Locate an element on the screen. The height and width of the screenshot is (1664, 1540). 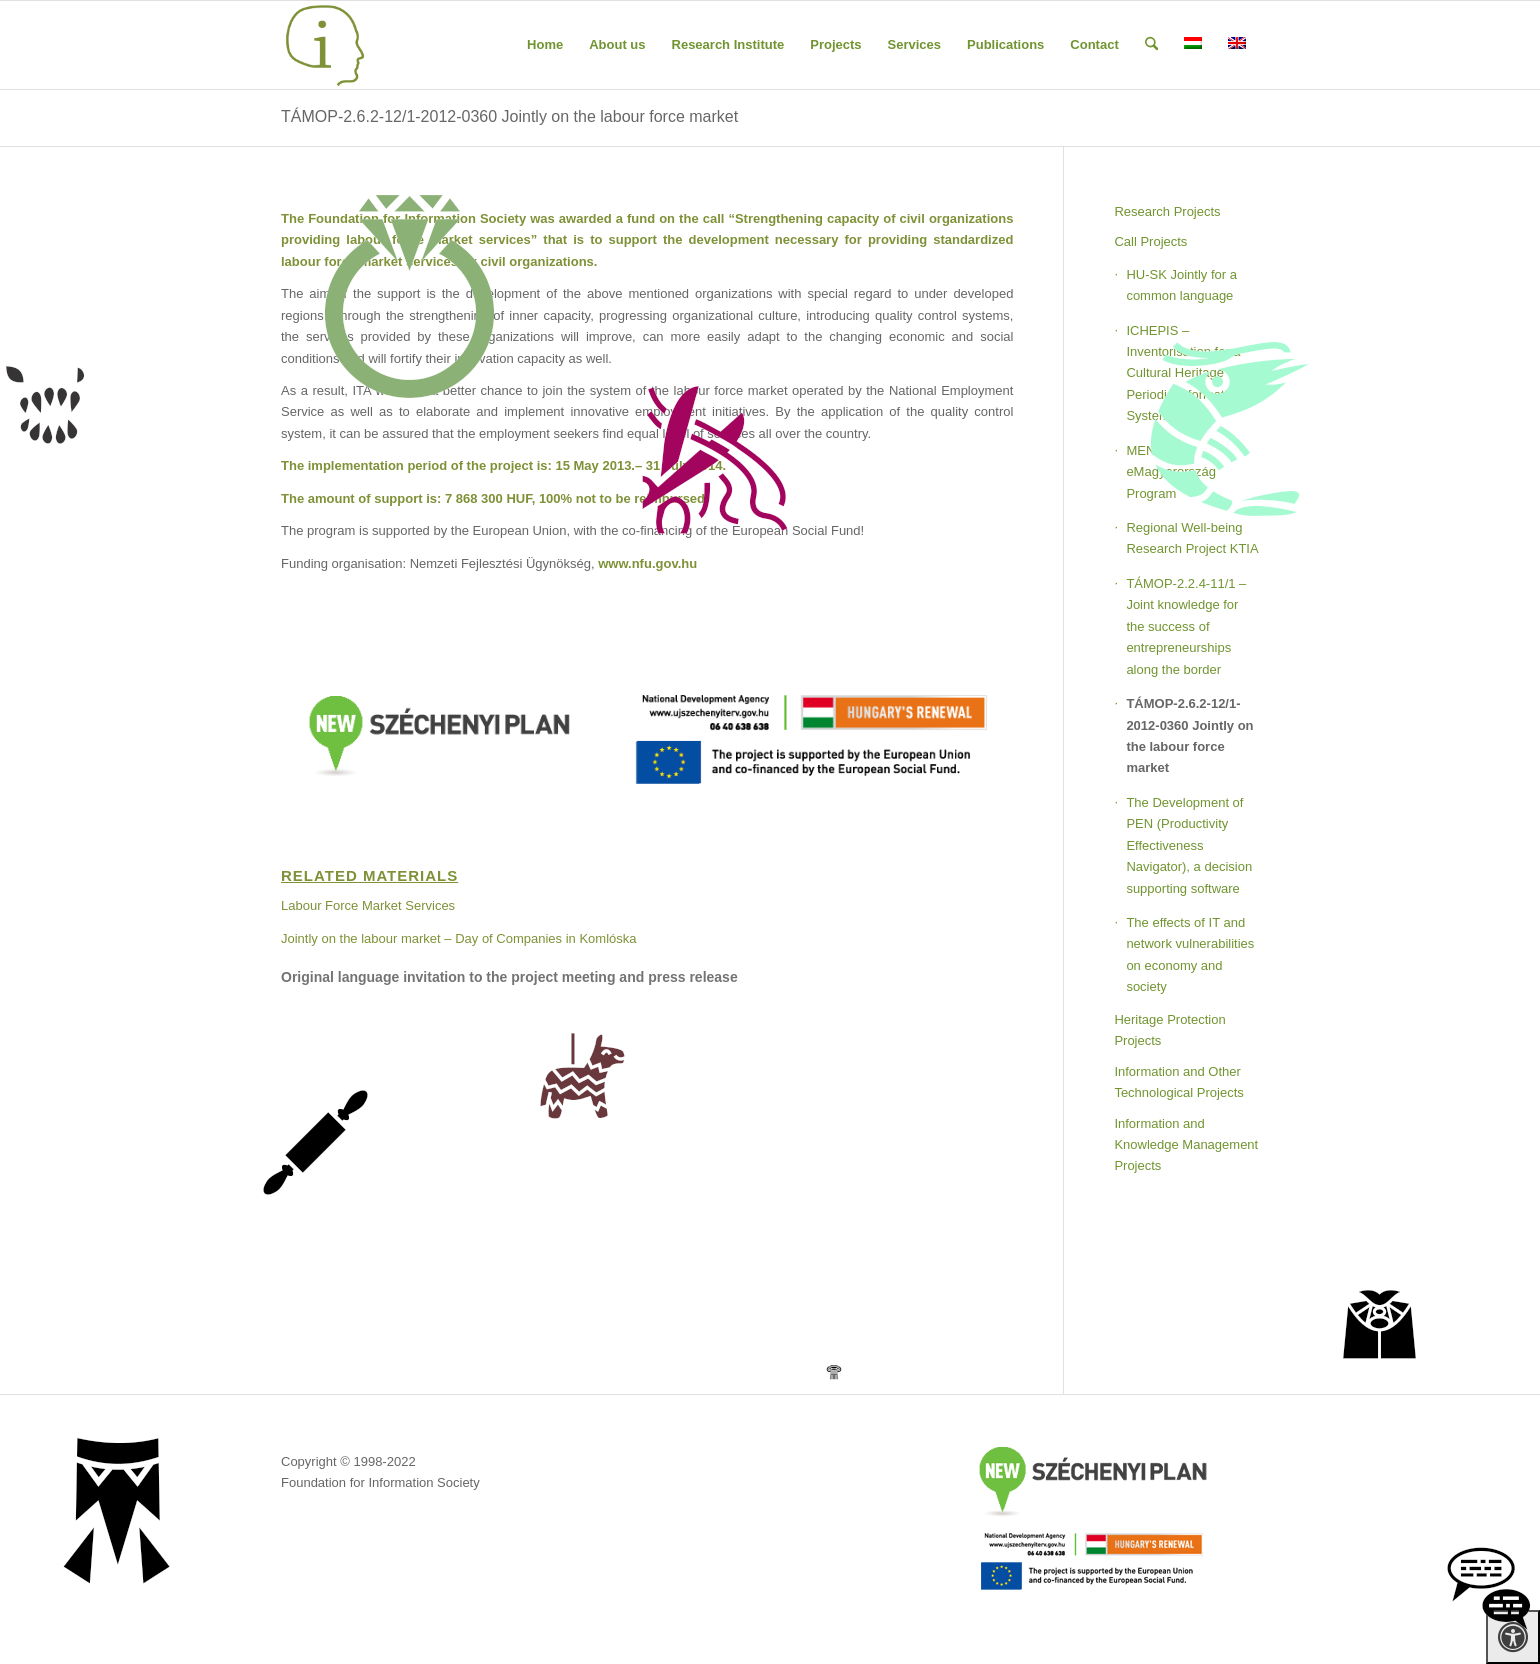
cut or trim hair is located at coordinates (717, 459).